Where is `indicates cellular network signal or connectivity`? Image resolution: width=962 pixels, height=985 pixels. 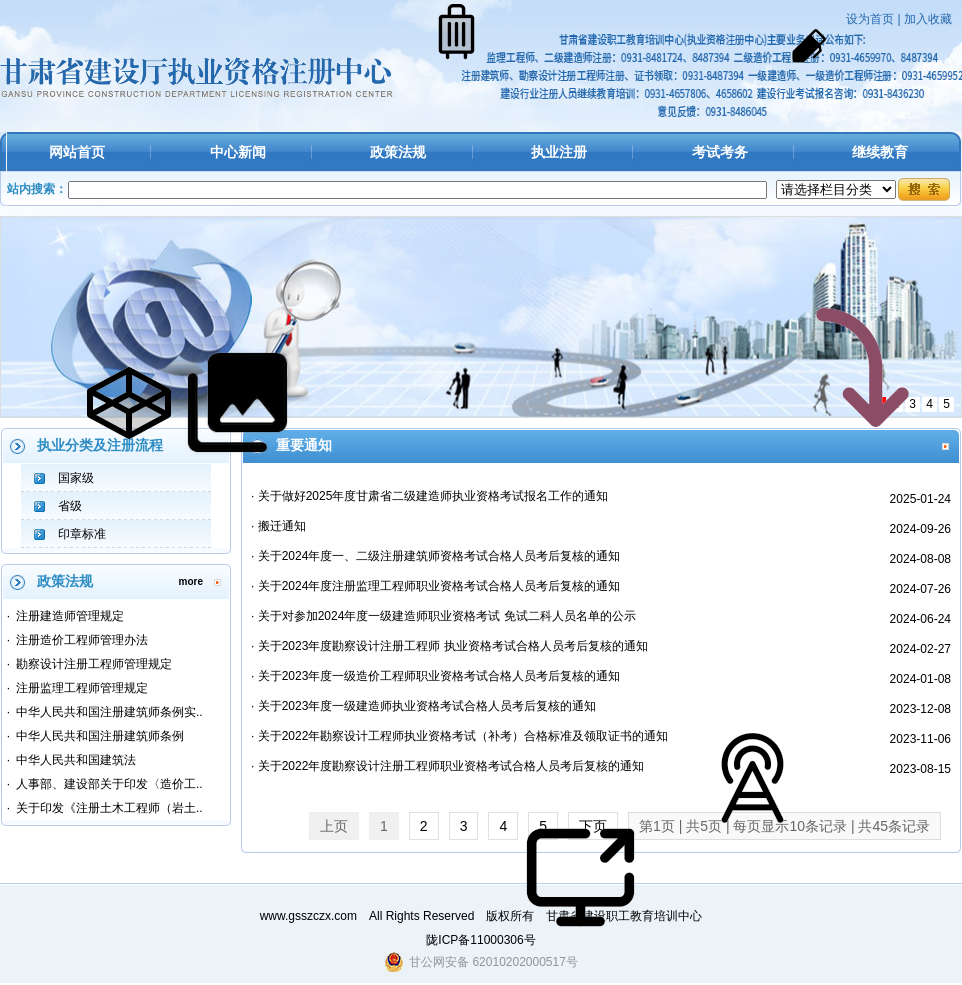
indicates cellular network signal or connectivity is located at coordinates (752, 779).